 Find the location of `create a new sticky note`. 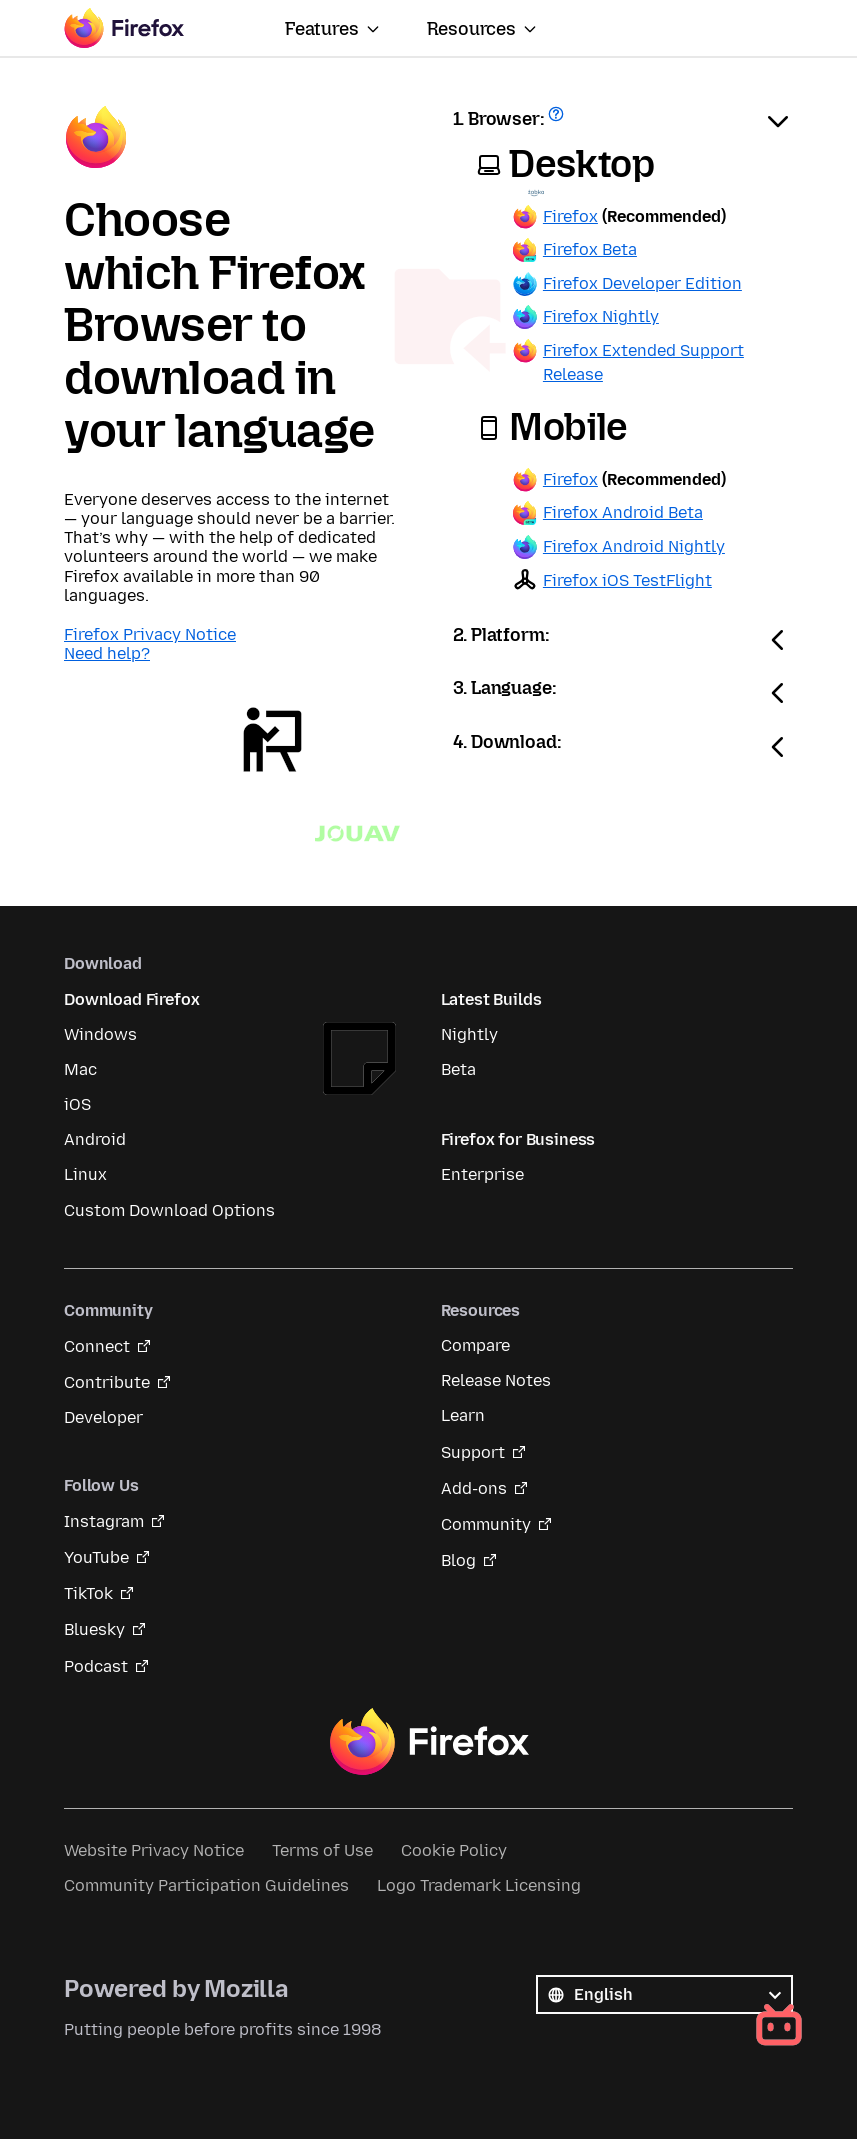

create a new sticky note is located at coordinates (359, 1058).